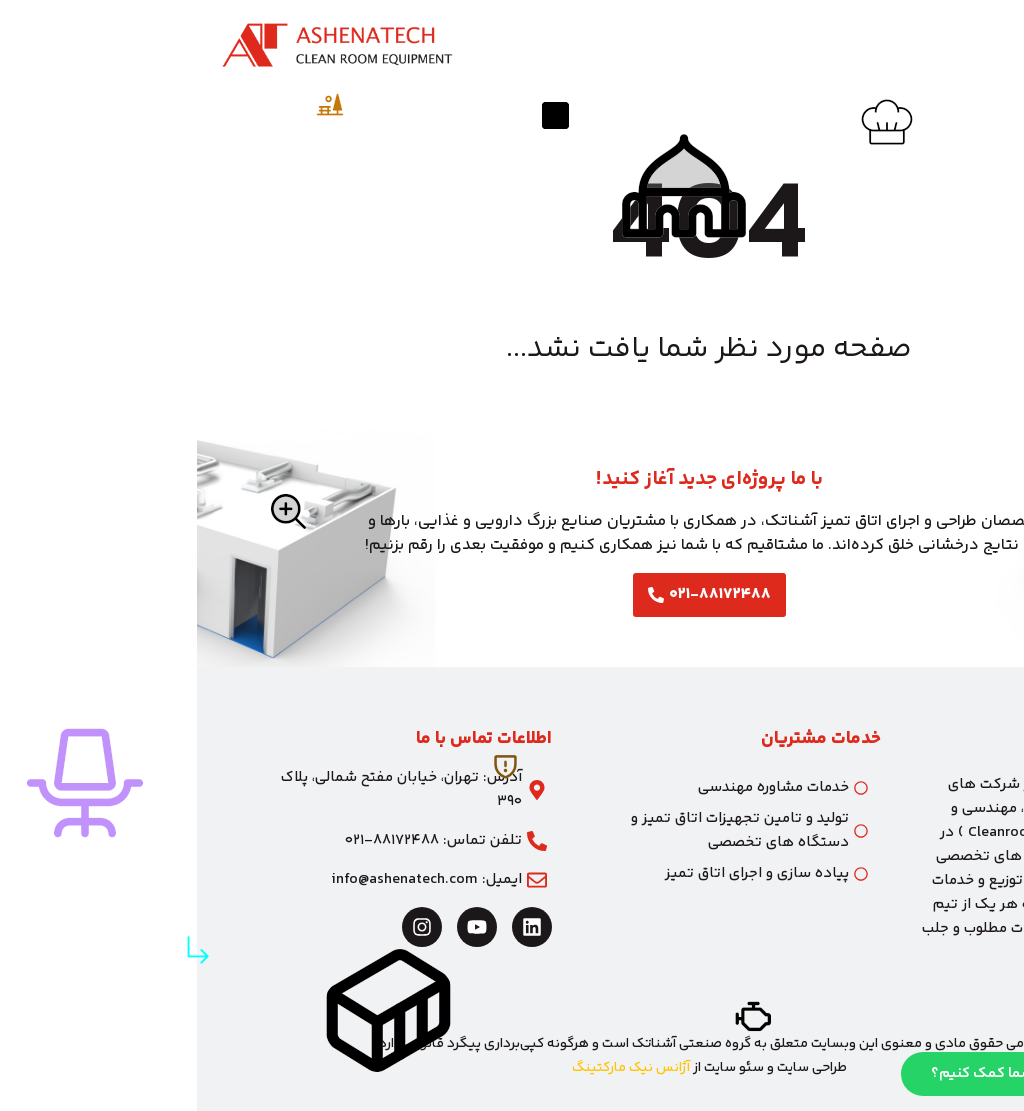 The height and width of the screenshot is (1111, 1024). Describe the element at coordinates (196, 950) in the screenshot. I see `move item down and to the right` at that location.